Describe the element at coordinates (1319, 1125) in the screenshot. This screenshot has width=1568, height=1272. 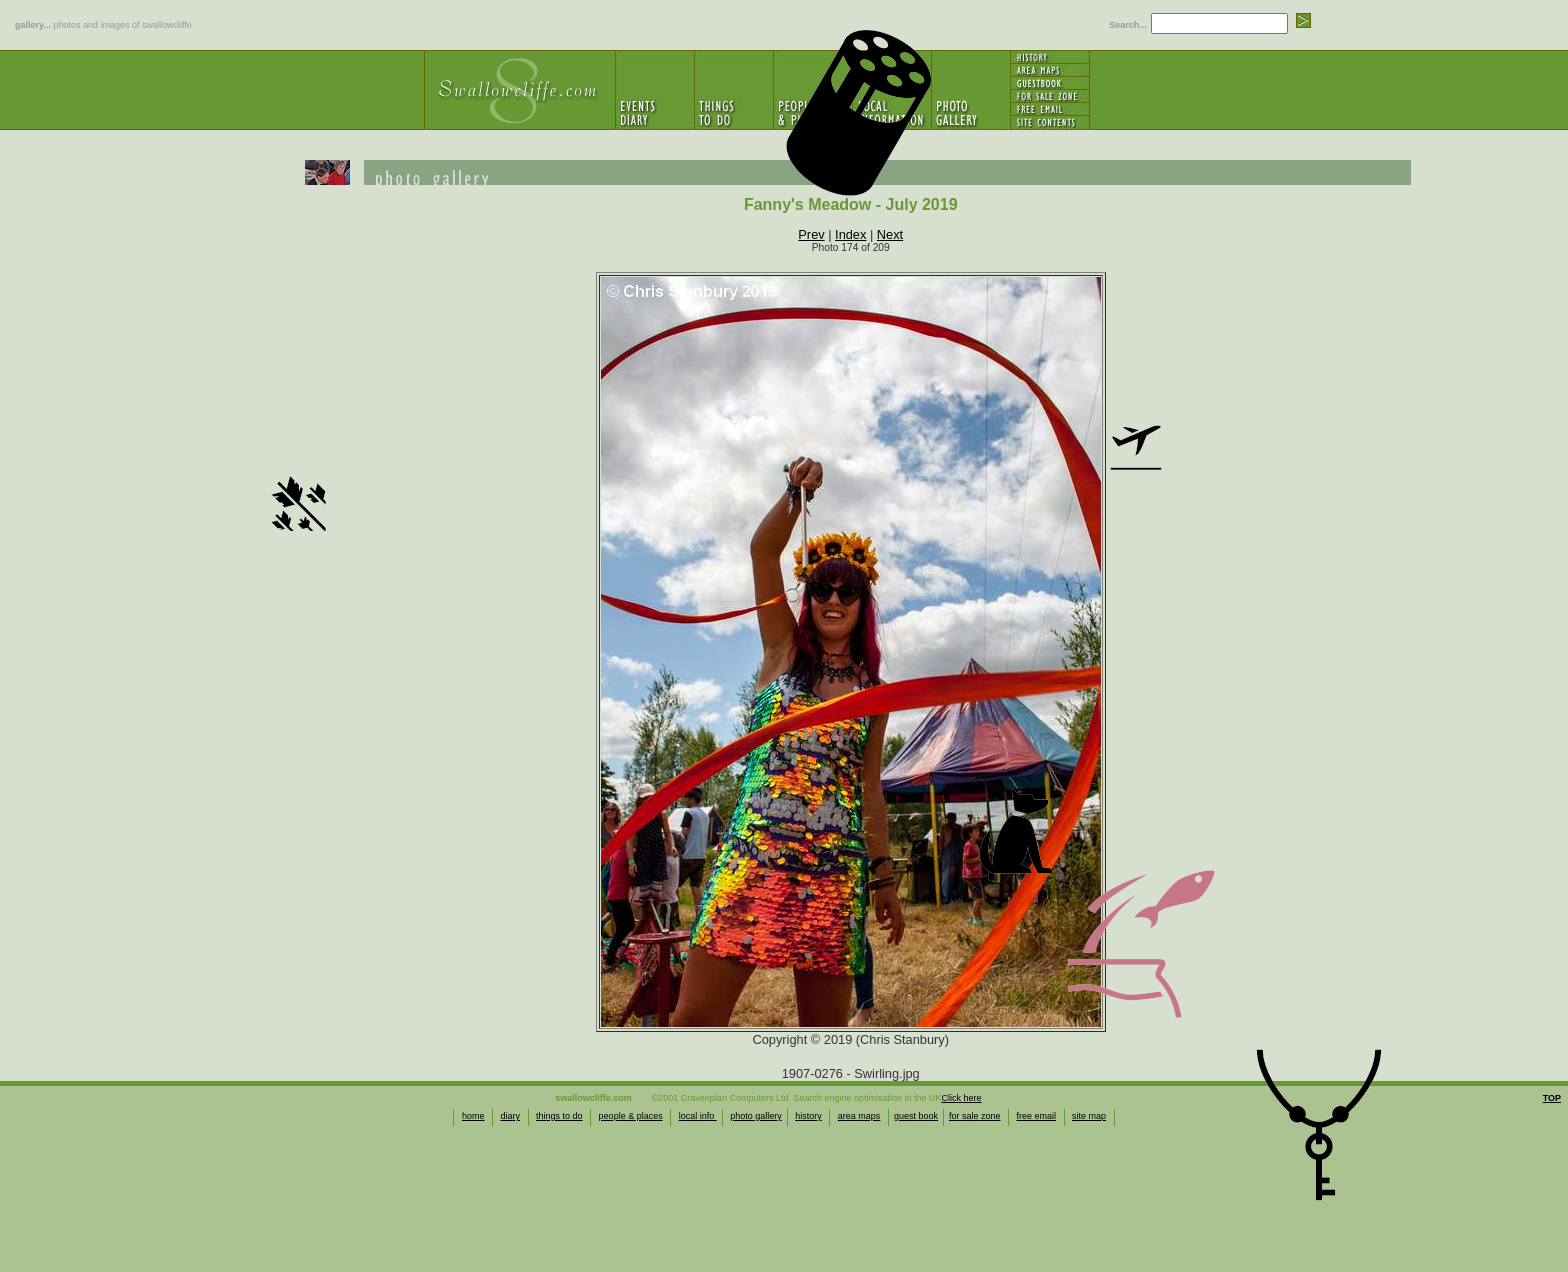
I see `decorative key item or accessory in a game inventory` at that location.